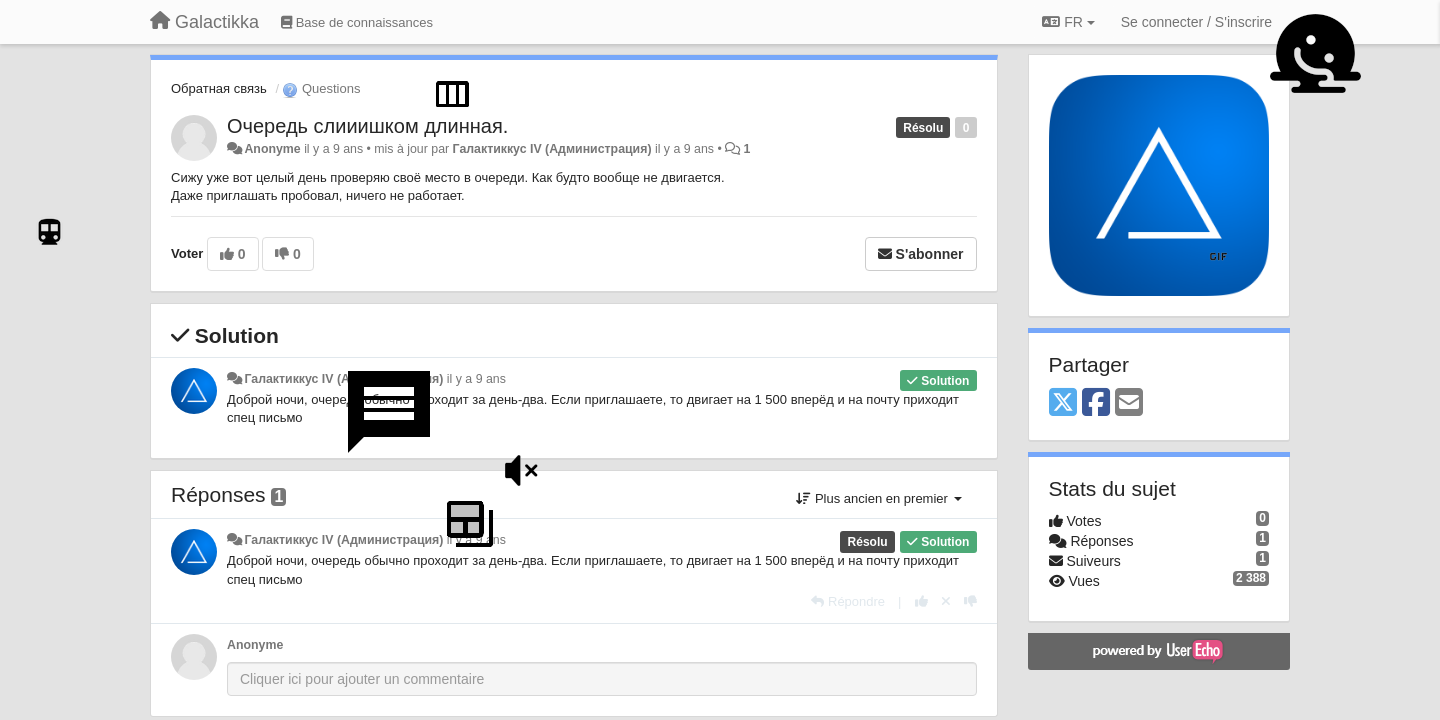  What do you see at coordinates (452, 94) in the screenshot?
I see `switch to week view in calendar` at bounding box center [452, 94].